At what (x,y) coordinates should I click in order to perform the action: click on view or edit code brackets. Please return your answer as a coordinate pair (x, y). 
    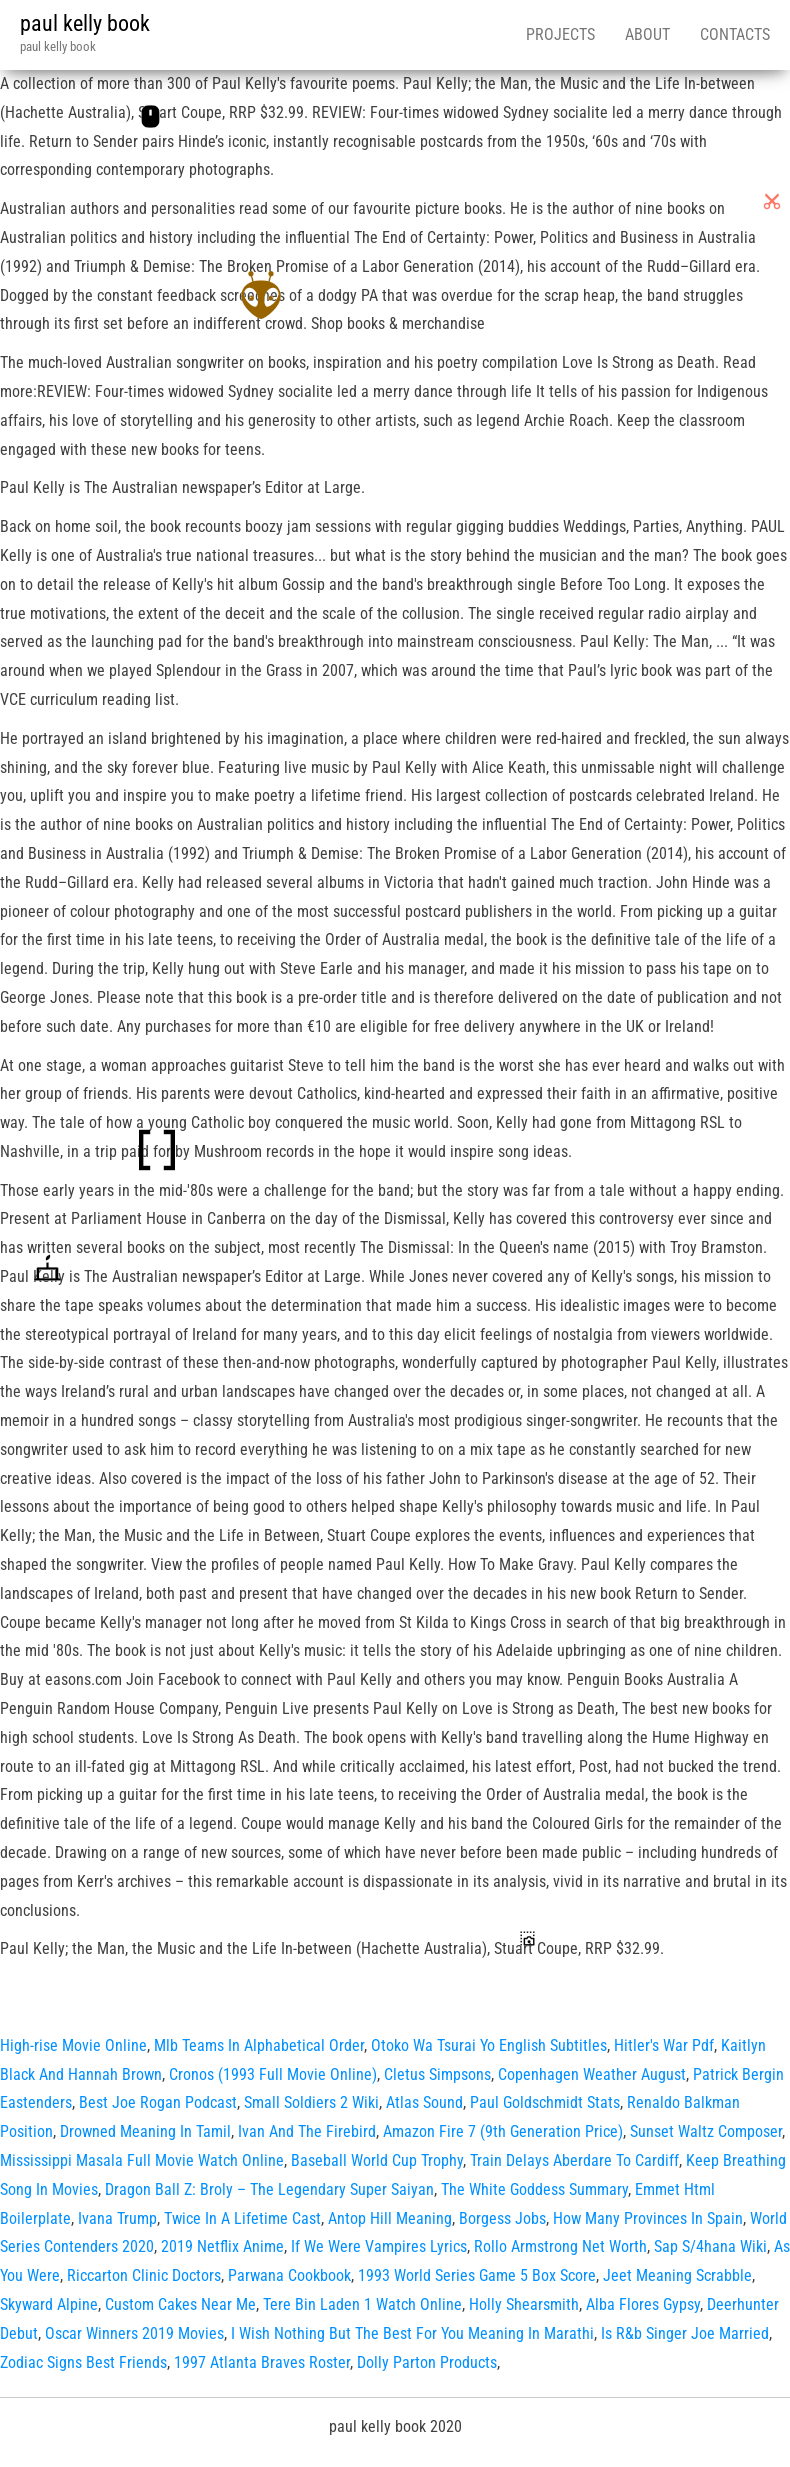
    Looking at the image, I should click on (157, 1150).